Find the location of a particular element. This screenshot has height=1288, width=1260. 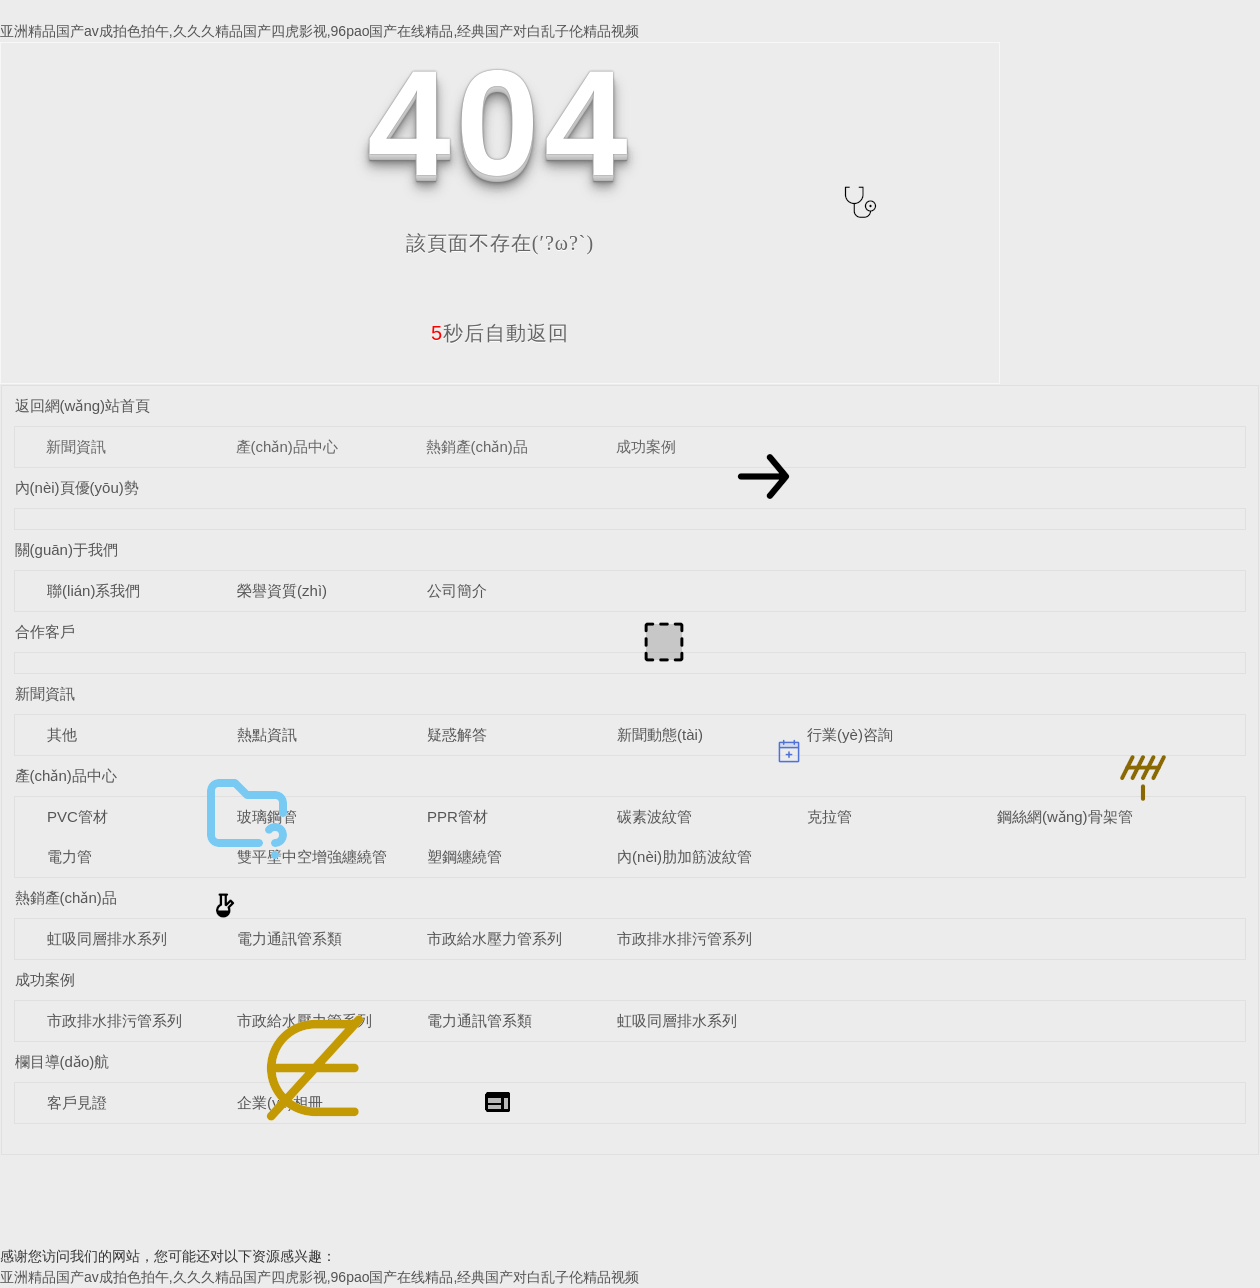

go to next item or page is located at coordinates (763, 476).